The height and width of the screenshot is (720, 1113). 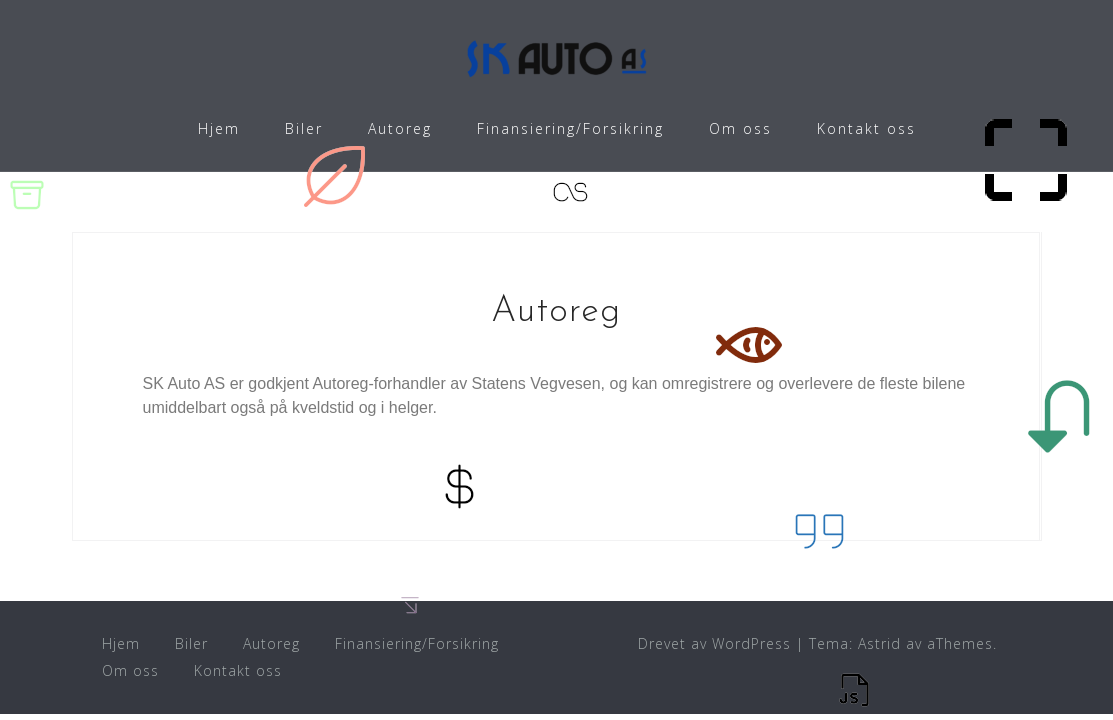 What do you see at coordinates (749, 345) in the screenshot?
I see `browse seafood or fish-related content` at bounding box center [749, 345].